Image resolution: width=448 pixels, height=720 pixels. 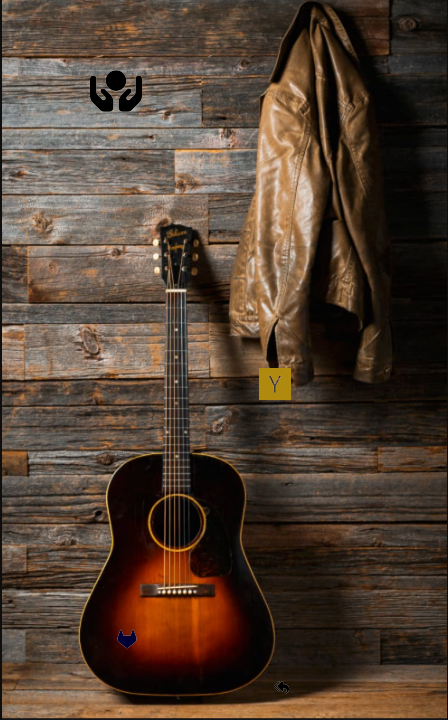 What do you see at coordinates (281, 687) in the screenshot?
I see `reply to all recipients` at bounding box center [281, 687].